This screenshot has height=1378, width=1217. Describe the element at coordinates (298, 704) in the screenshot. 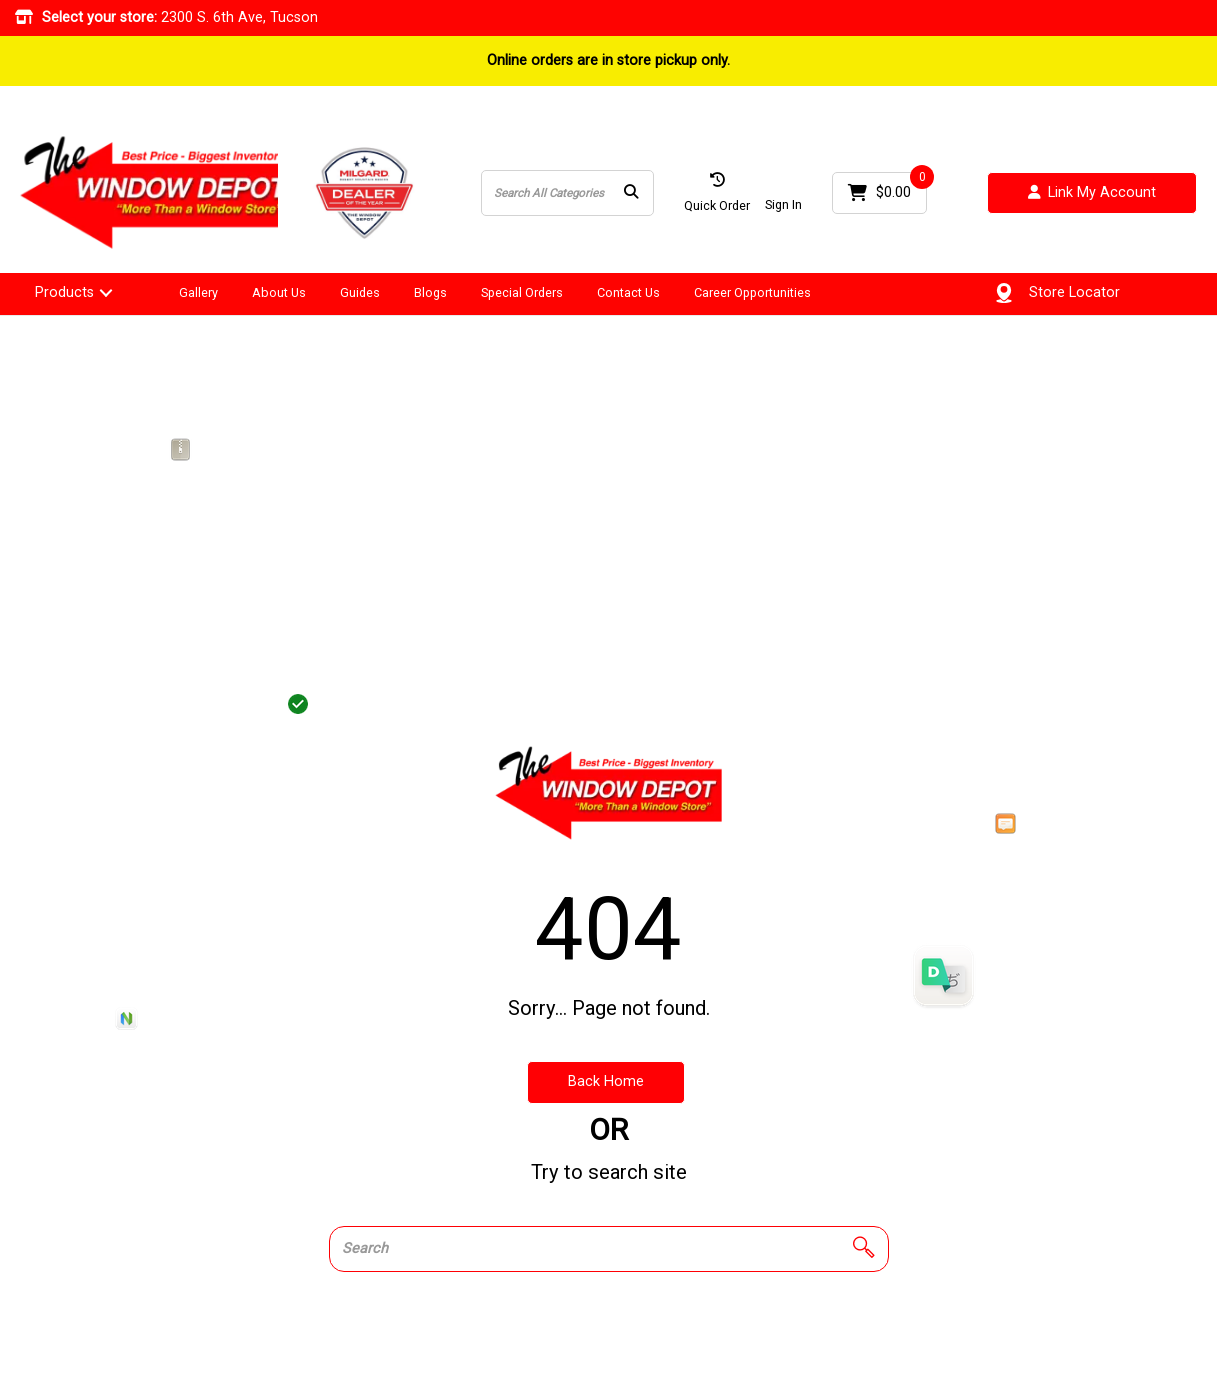

I see `confirm or accept an action` at that location.